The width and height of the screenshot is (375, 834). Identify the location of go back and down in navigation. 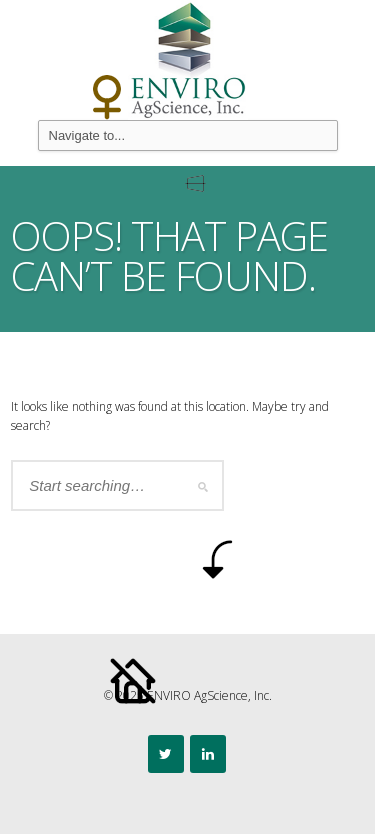
(217, 559).